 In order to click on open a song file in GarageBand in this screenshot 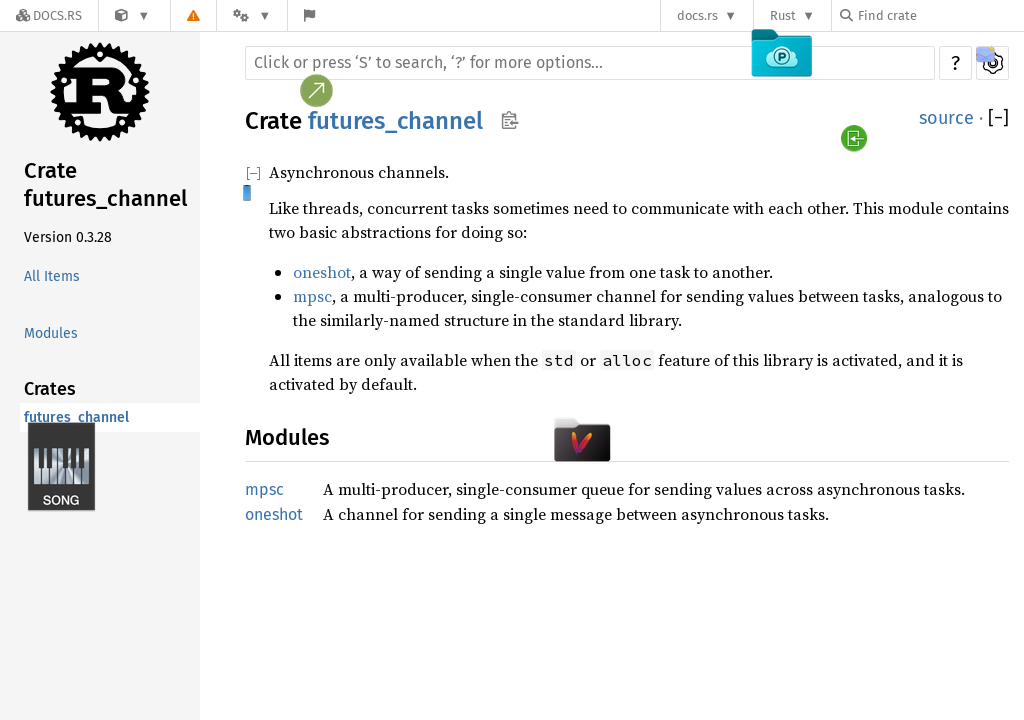, I will do `click(61, 468)`.